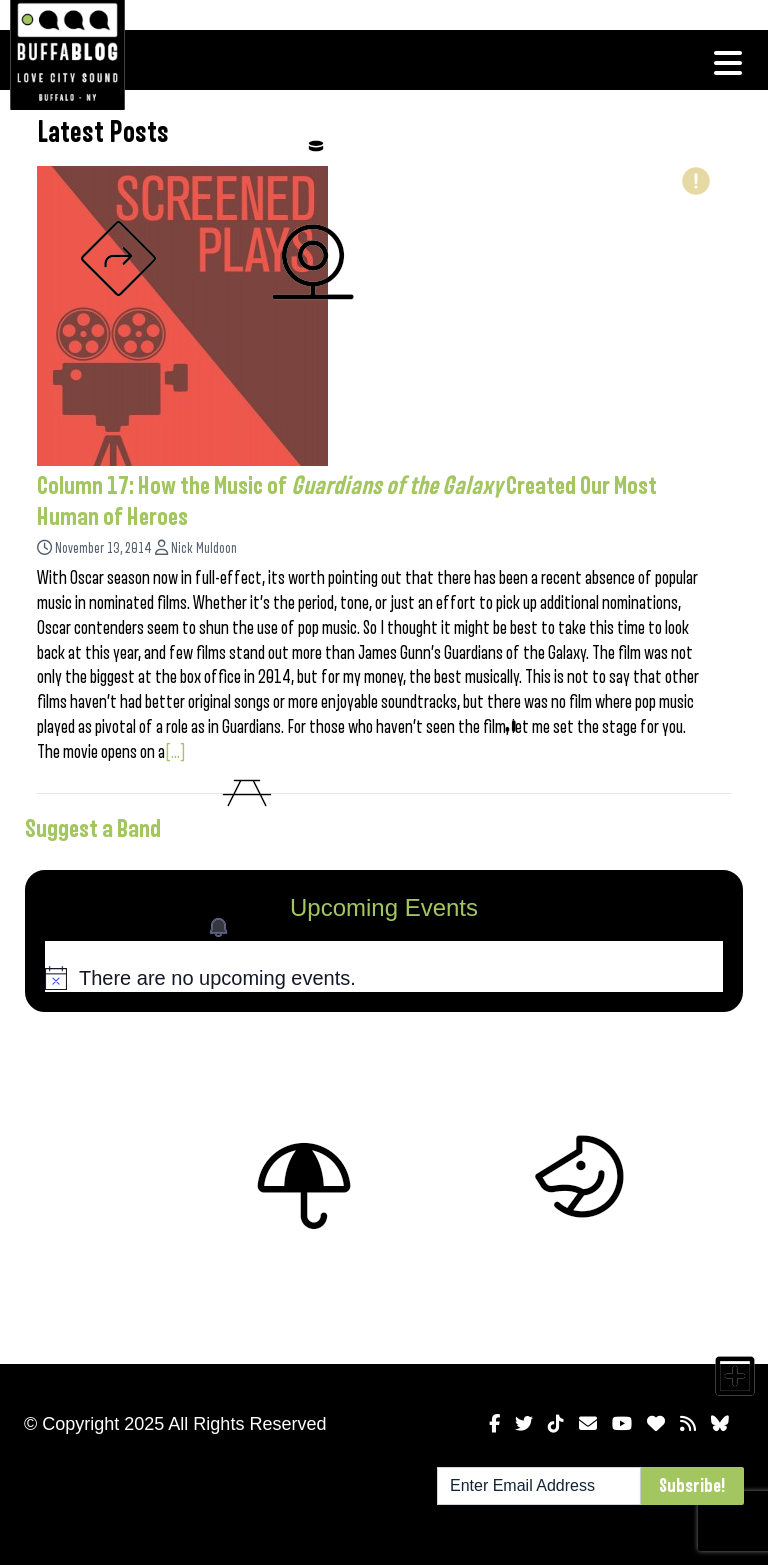 The image size is (768, 1565). What do you see at coordinates (313, 265) in the screenshot?
I see `access webcam or camera settings` at bounding box center [313, 265].